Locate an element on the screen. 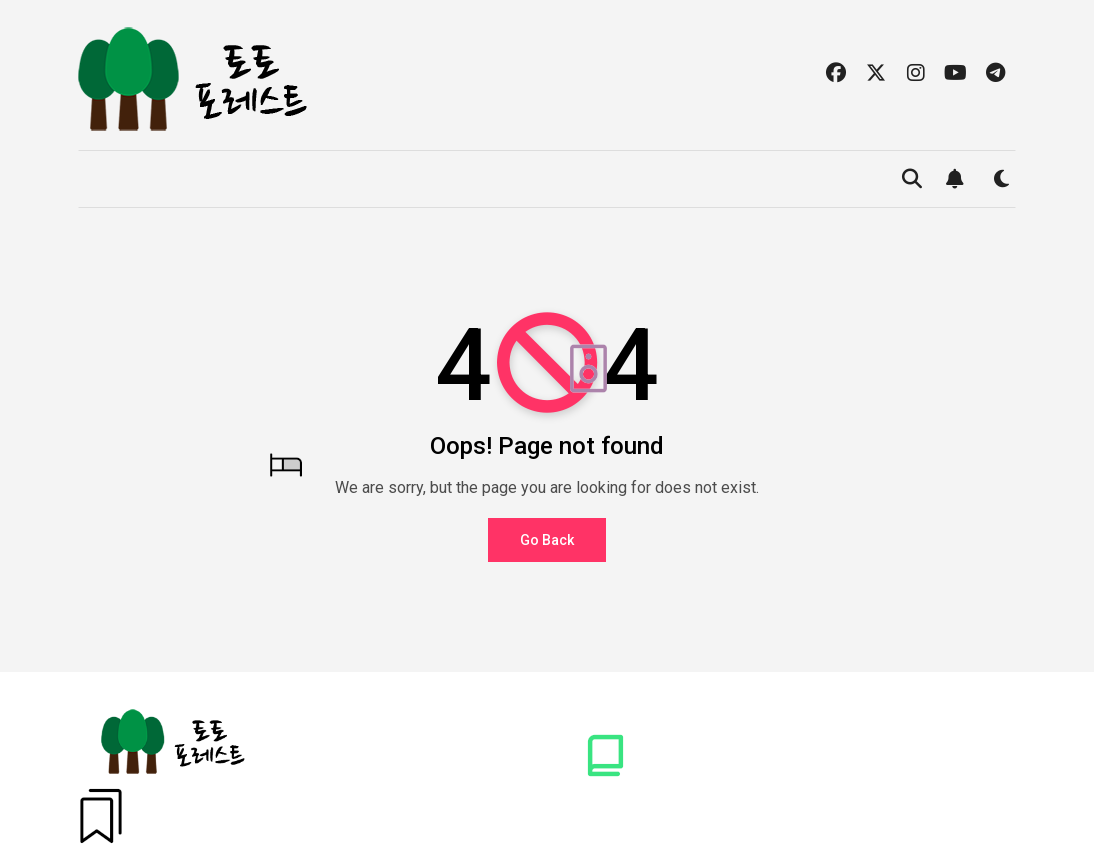 The image size is (1094, 850). adjust speaker or audio output settings is located at coordinates (588, 368).